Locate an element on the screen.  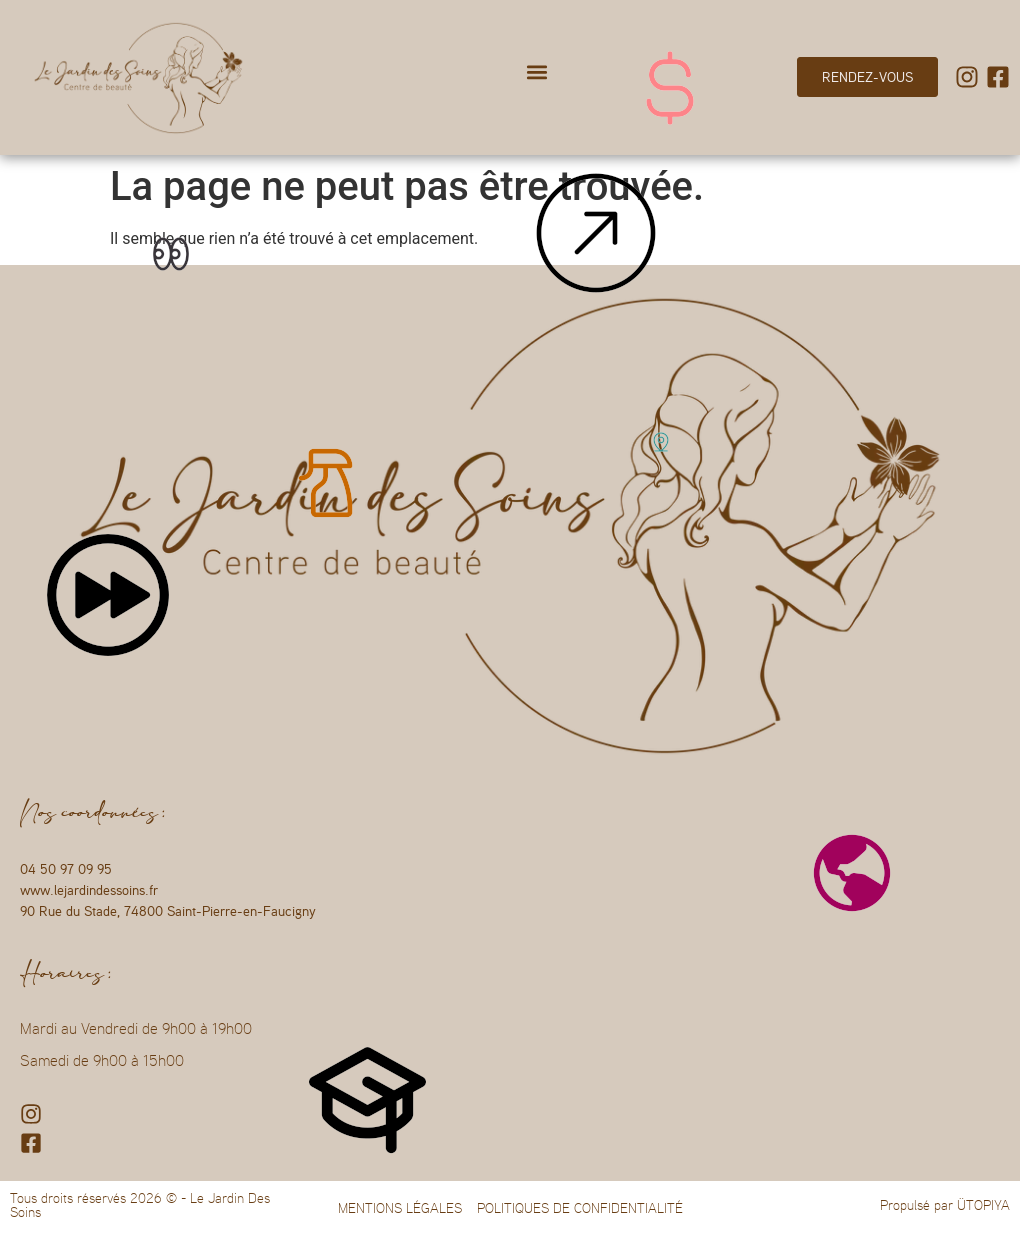
indicates someone is viewing or watching is located at coordinates (171, 254).